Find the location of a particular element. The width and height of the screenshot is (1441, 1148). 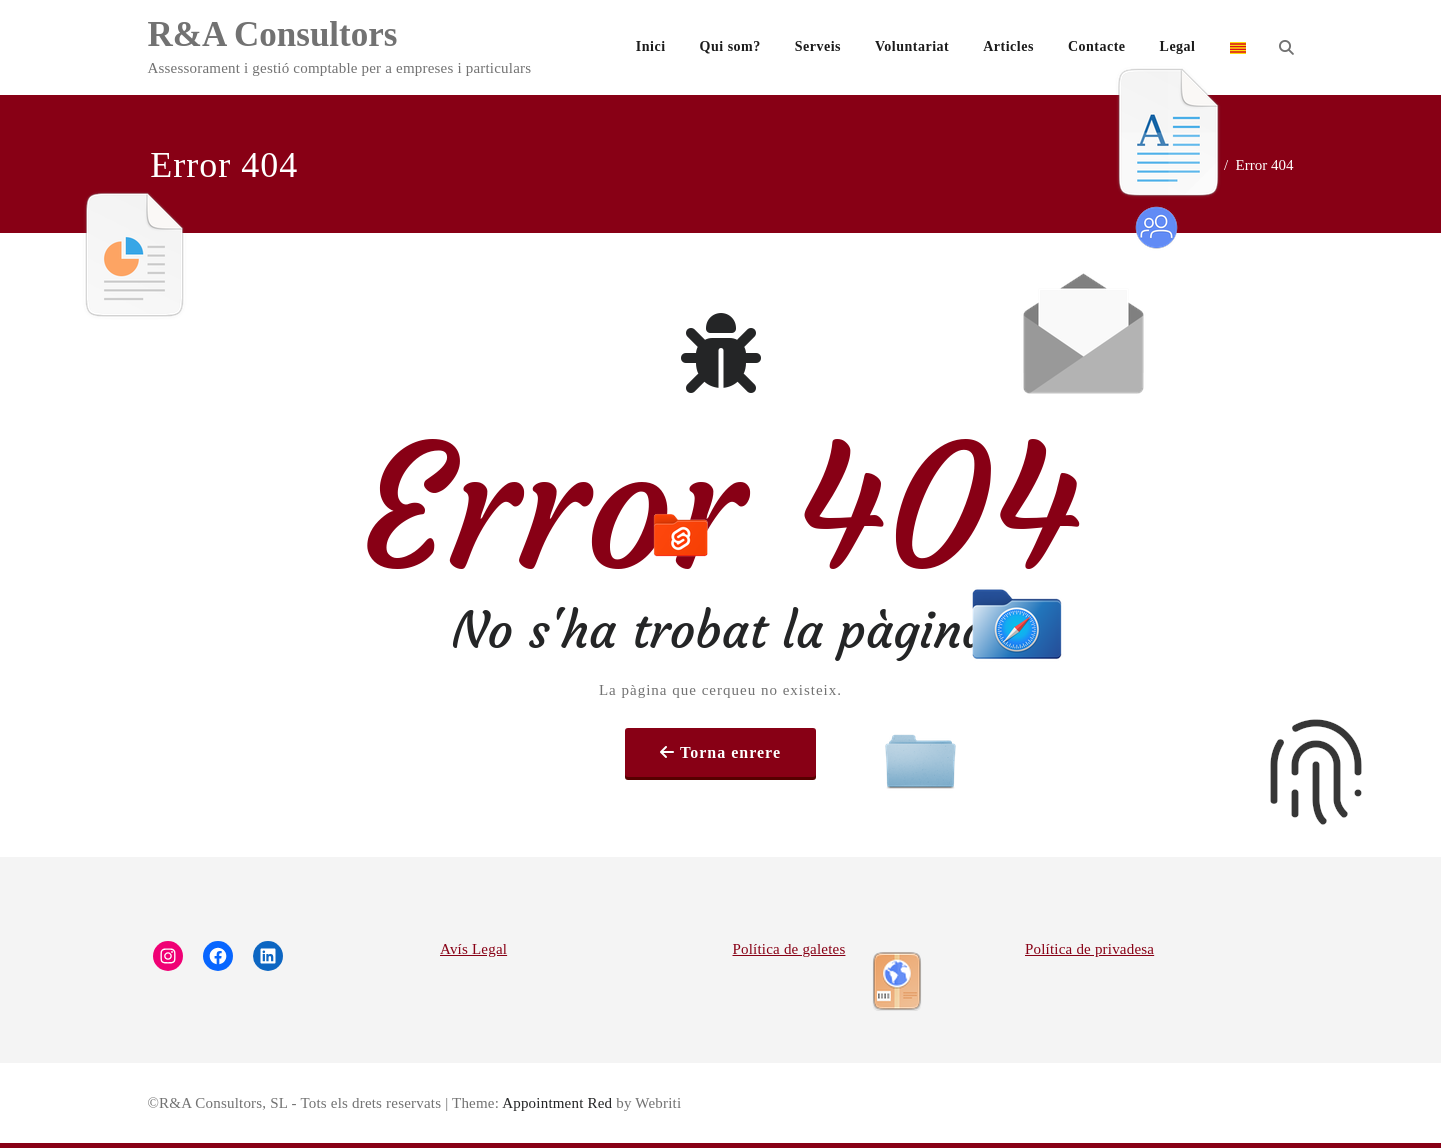

updating package cache from remote repositories is located at coordinates (897, 981).